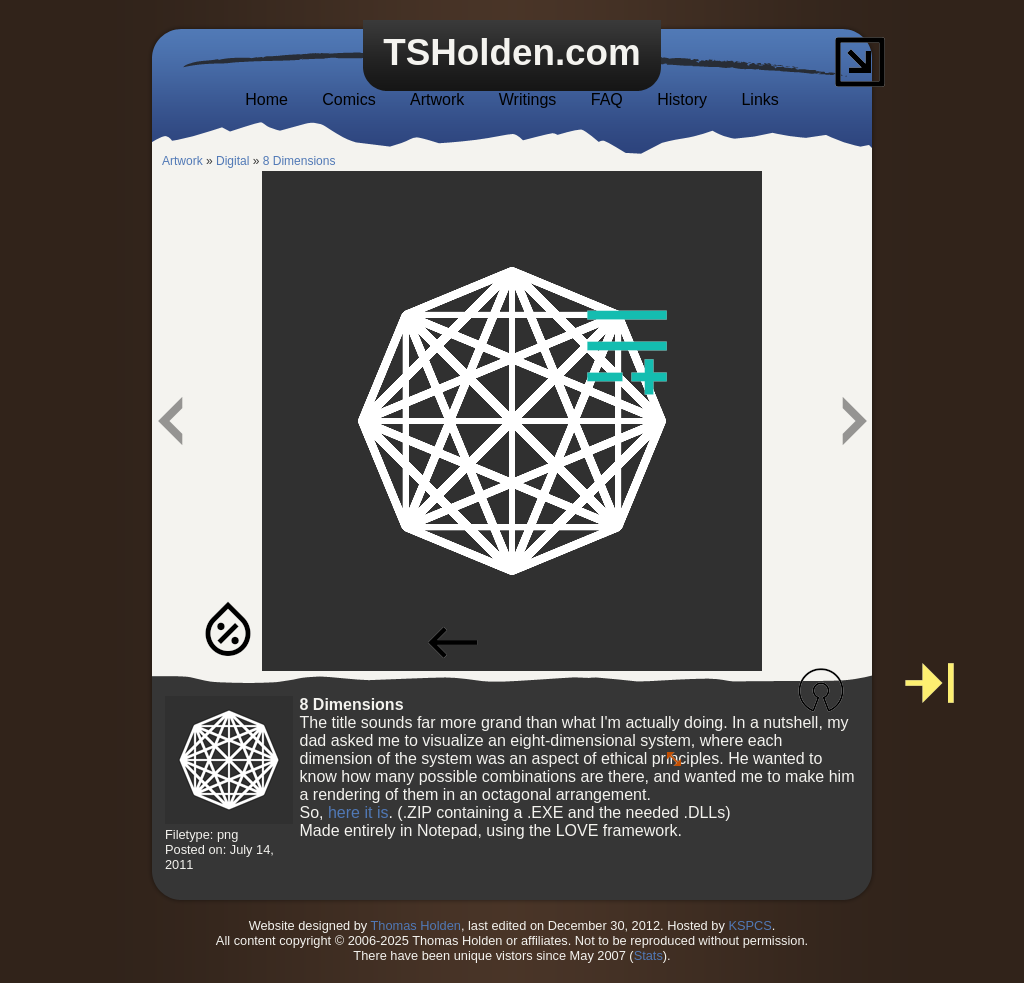 This screenshot has width=1024, height=983. I want to click on collapse panel to the right, so click(931, 683).